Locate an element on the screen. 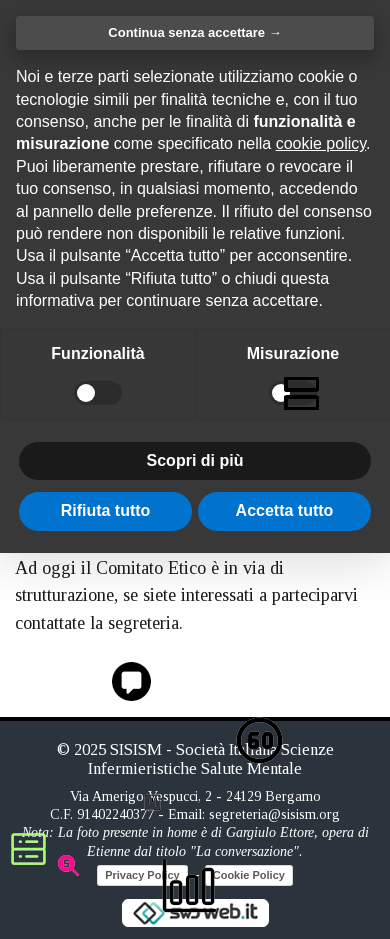  view agenda or schedule items is located at coordinates (302, 393).